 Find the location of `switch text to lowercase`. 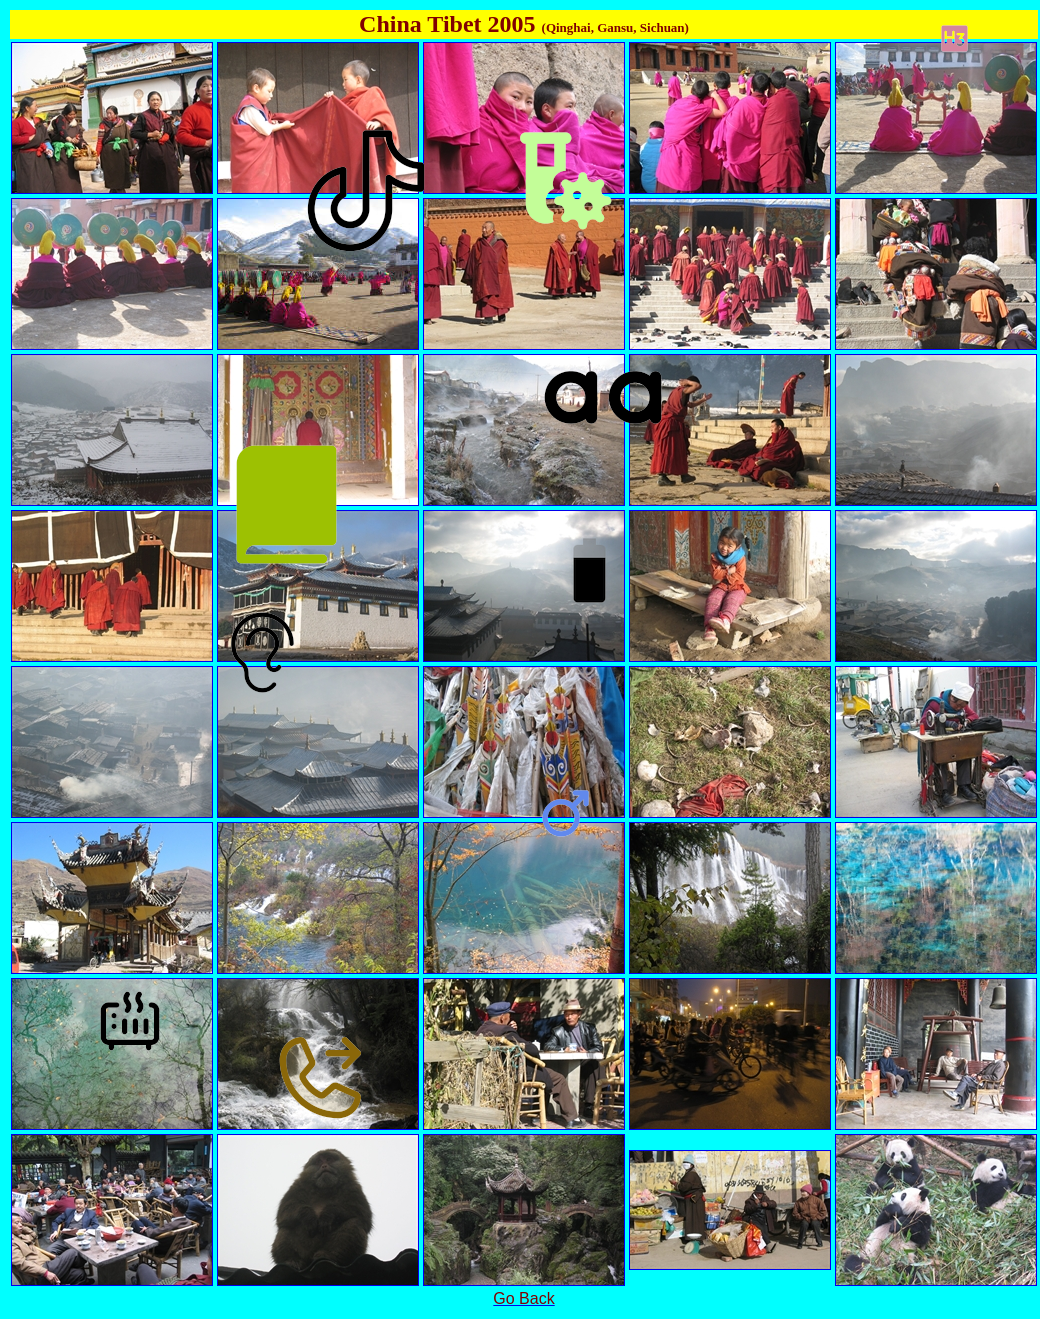

switch text to lowercase is located at coordinates (603, 377).